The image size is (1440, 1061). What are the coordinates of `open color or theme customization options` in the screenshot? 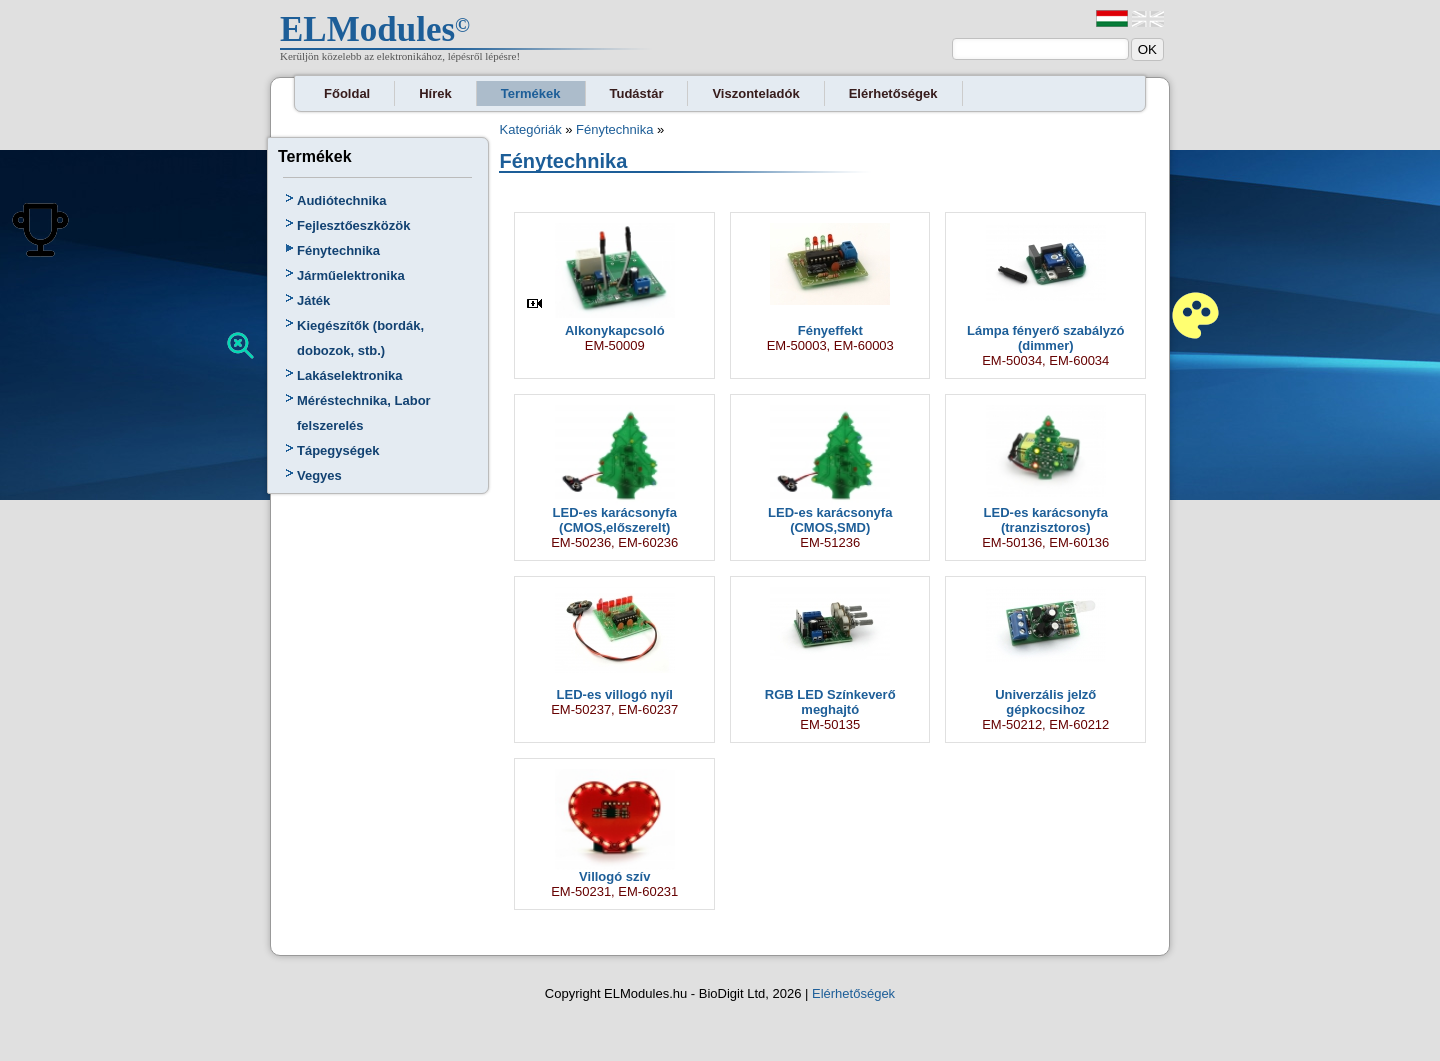 It's located at (1195, 315).